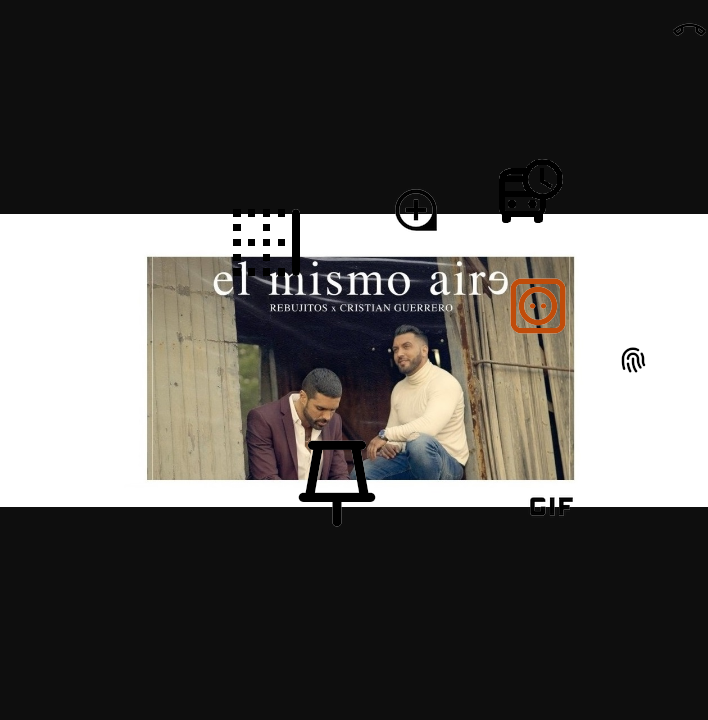  What do you see at coordinates (538, 306) in the screenshot?
I see `select tumble dry normal setting` at bounding box center [538, 306].